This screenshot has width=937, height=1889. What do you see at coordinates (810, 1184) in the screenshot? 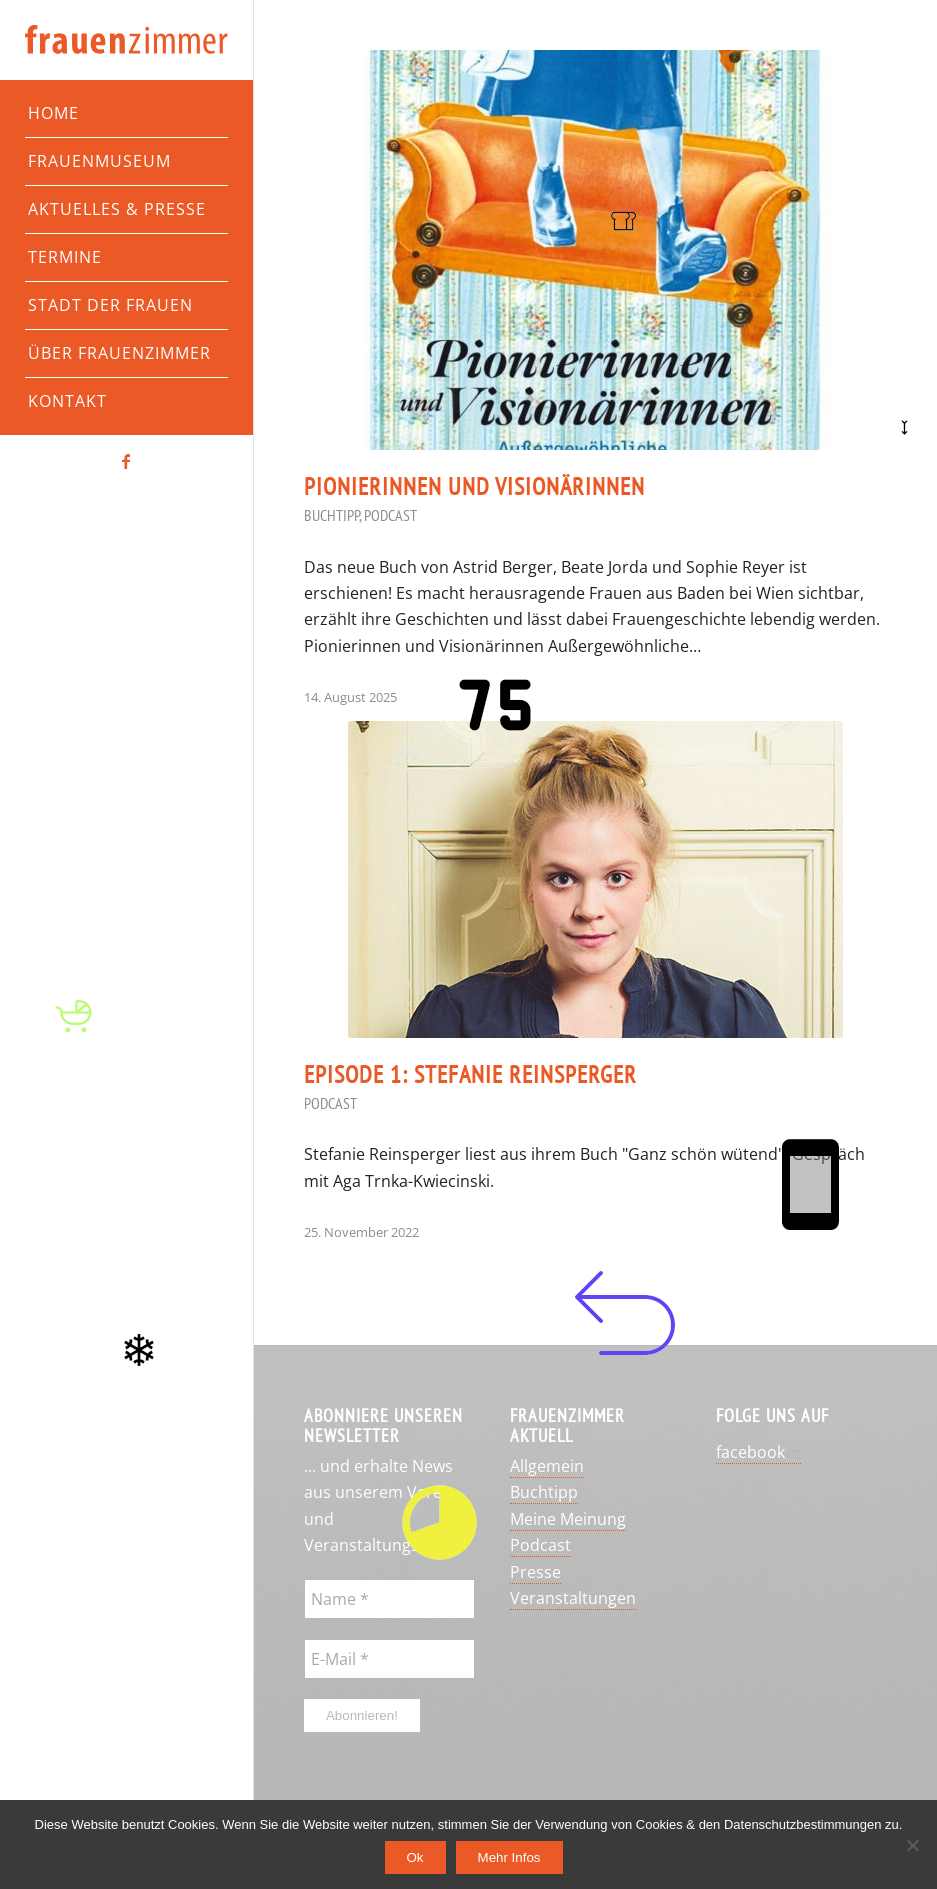
I see `switch to mobile view` at bounding box center [810, 1184].